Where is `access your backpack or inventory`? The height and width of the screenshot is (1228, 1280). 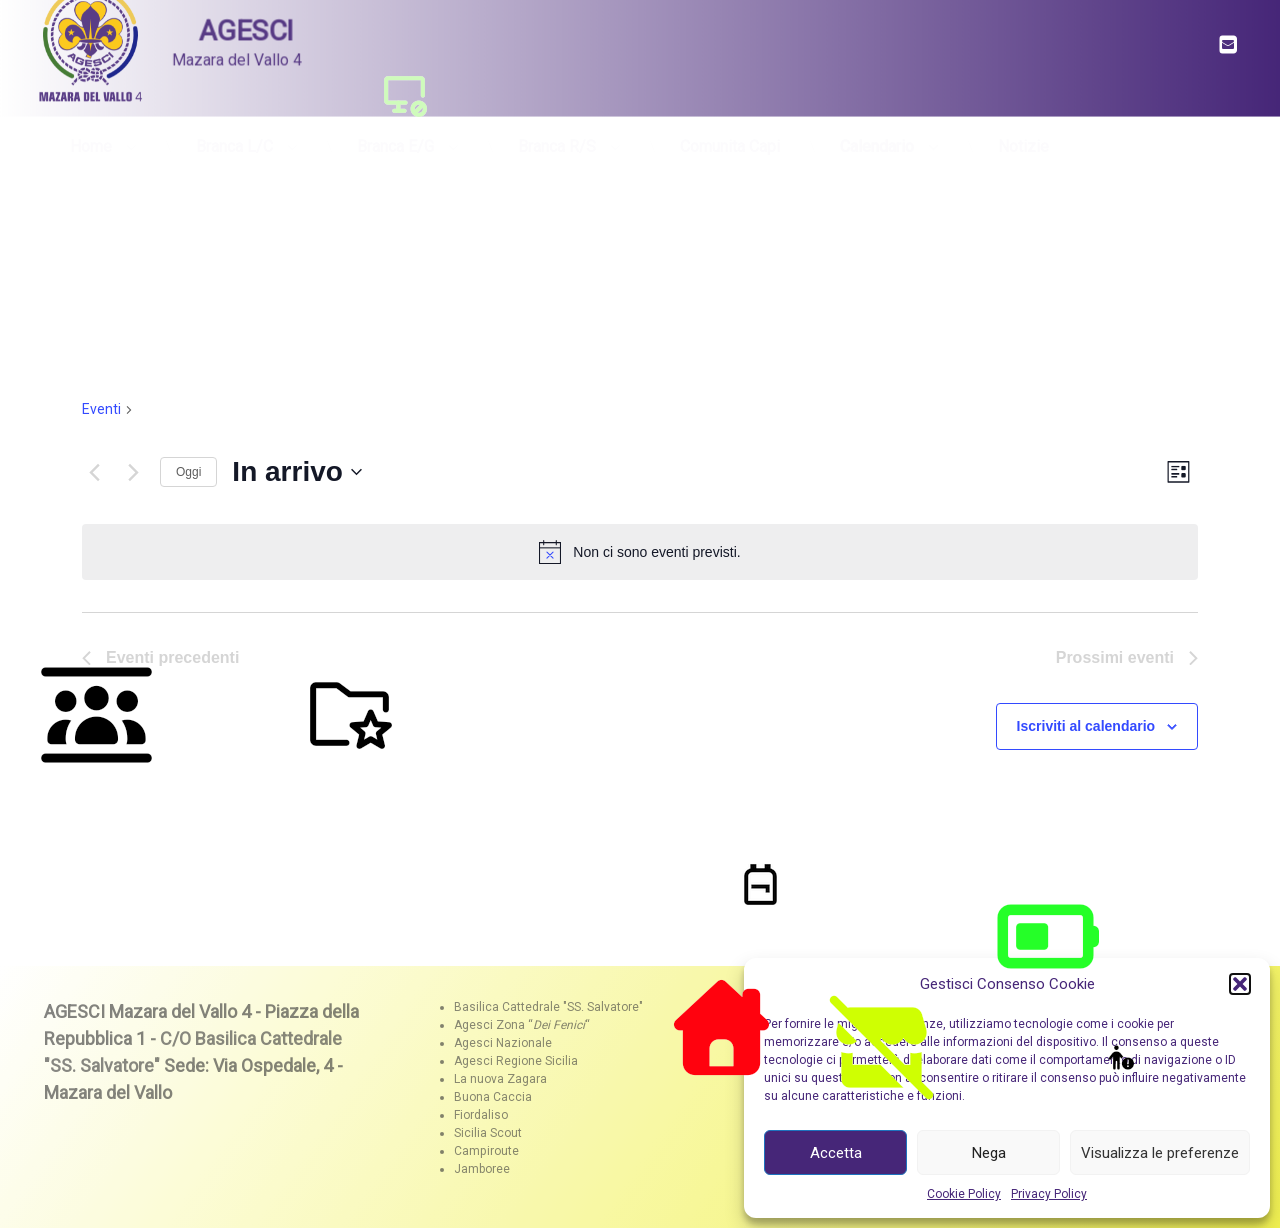
access your backpack or inventory is located at coordinates (760, 884).